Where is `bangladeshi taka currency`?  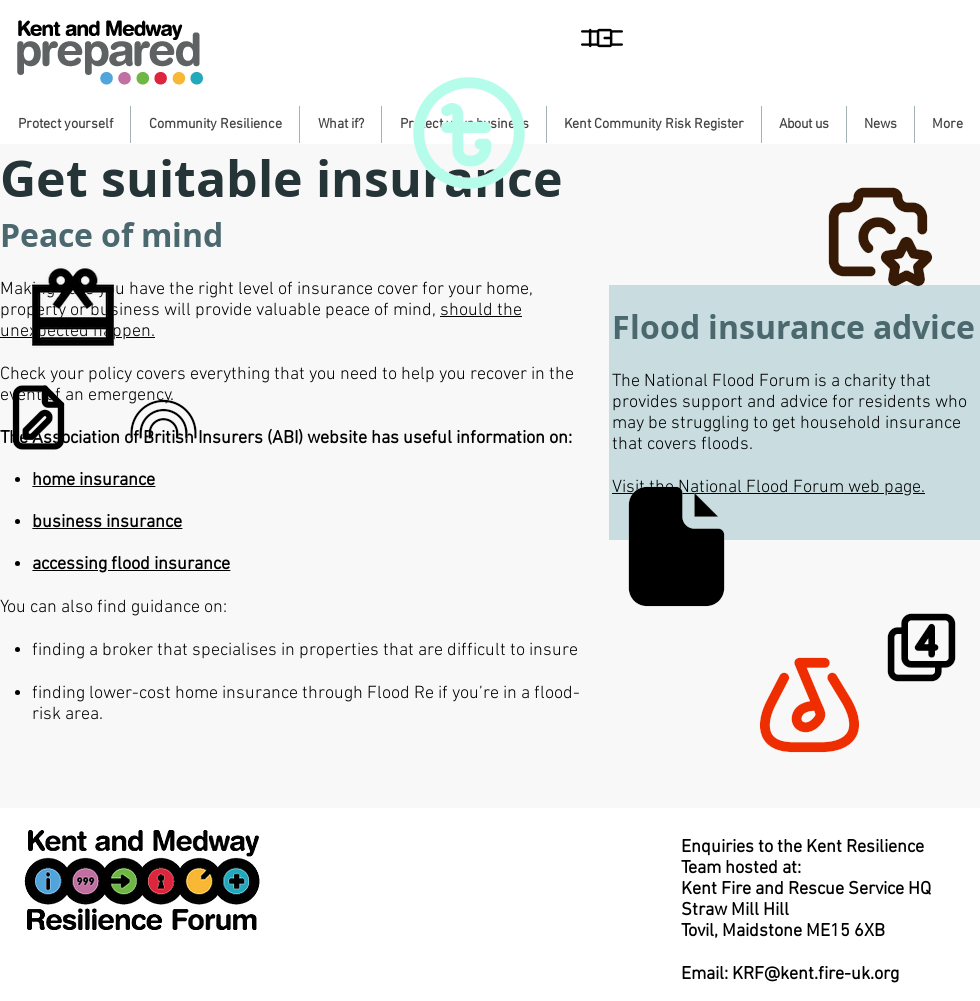 bangladeshi taka currency is located at coordinates (469, 133).